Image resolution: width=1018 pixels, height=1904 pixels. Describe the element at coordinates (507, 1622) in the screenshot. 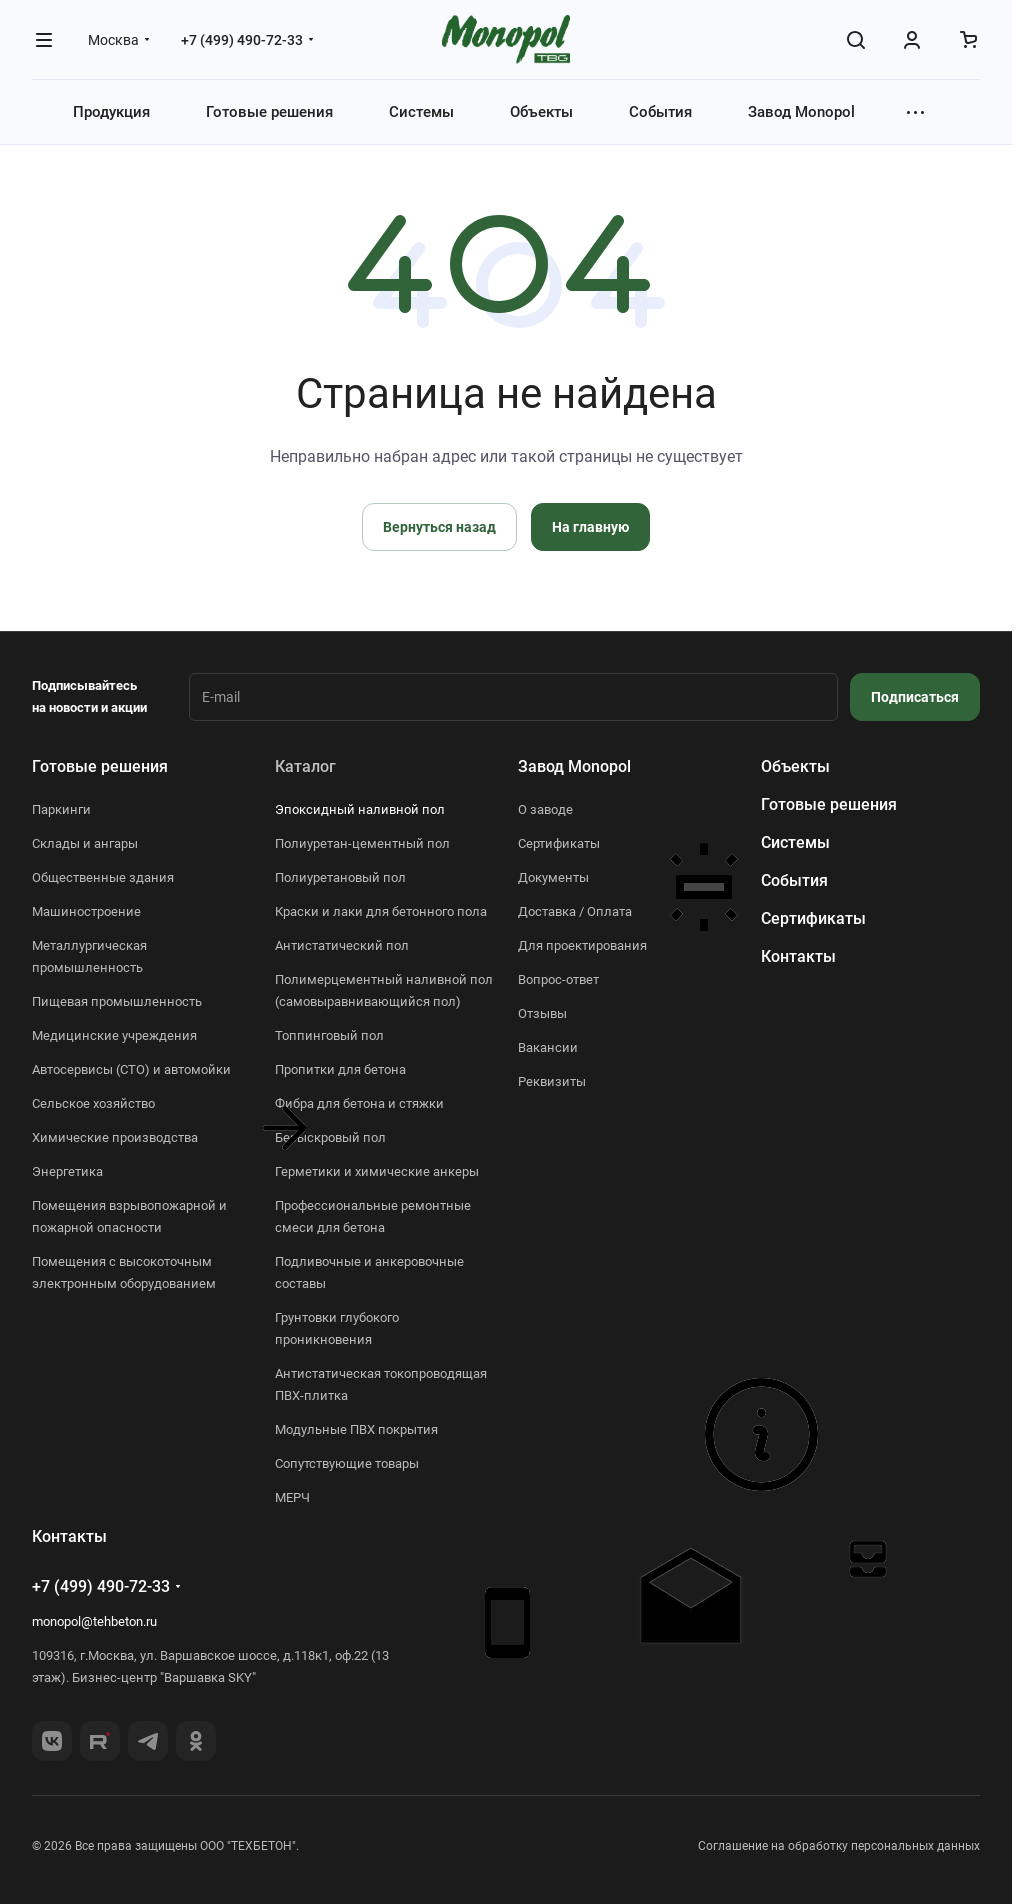

I see `set mobile device as primary` at that location.